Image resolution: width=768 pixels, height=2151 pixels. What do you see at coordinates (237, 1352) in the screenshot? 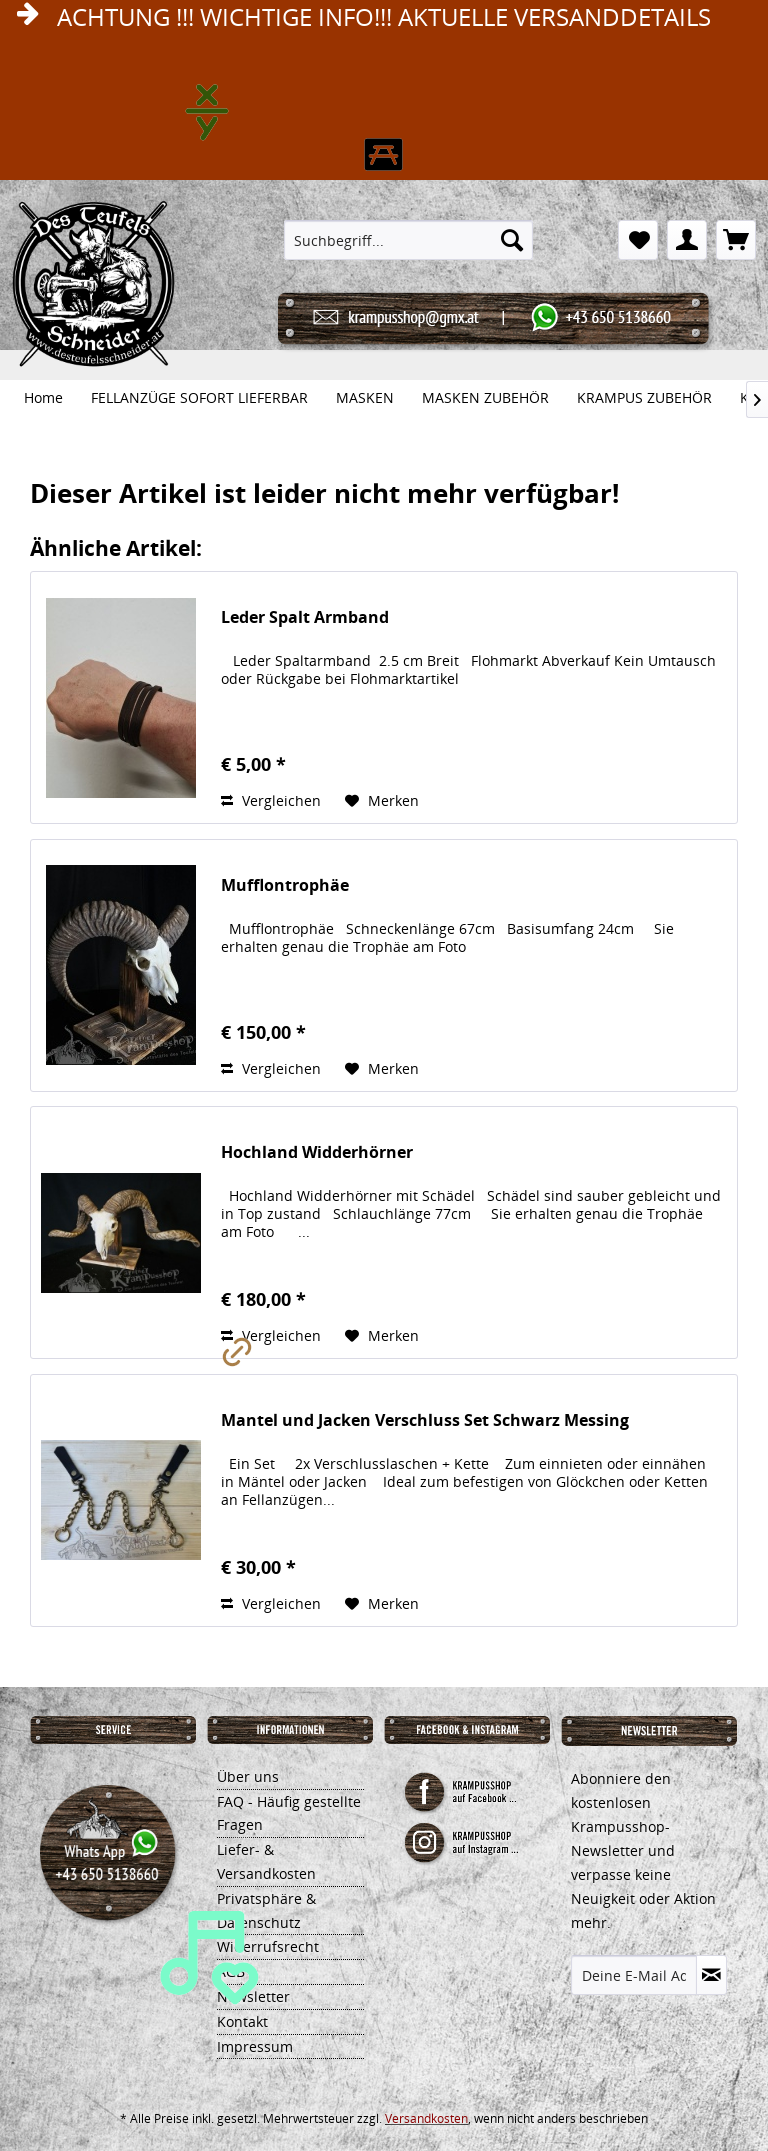
I see `copy or share a link` at bounding box center [237, 1352].